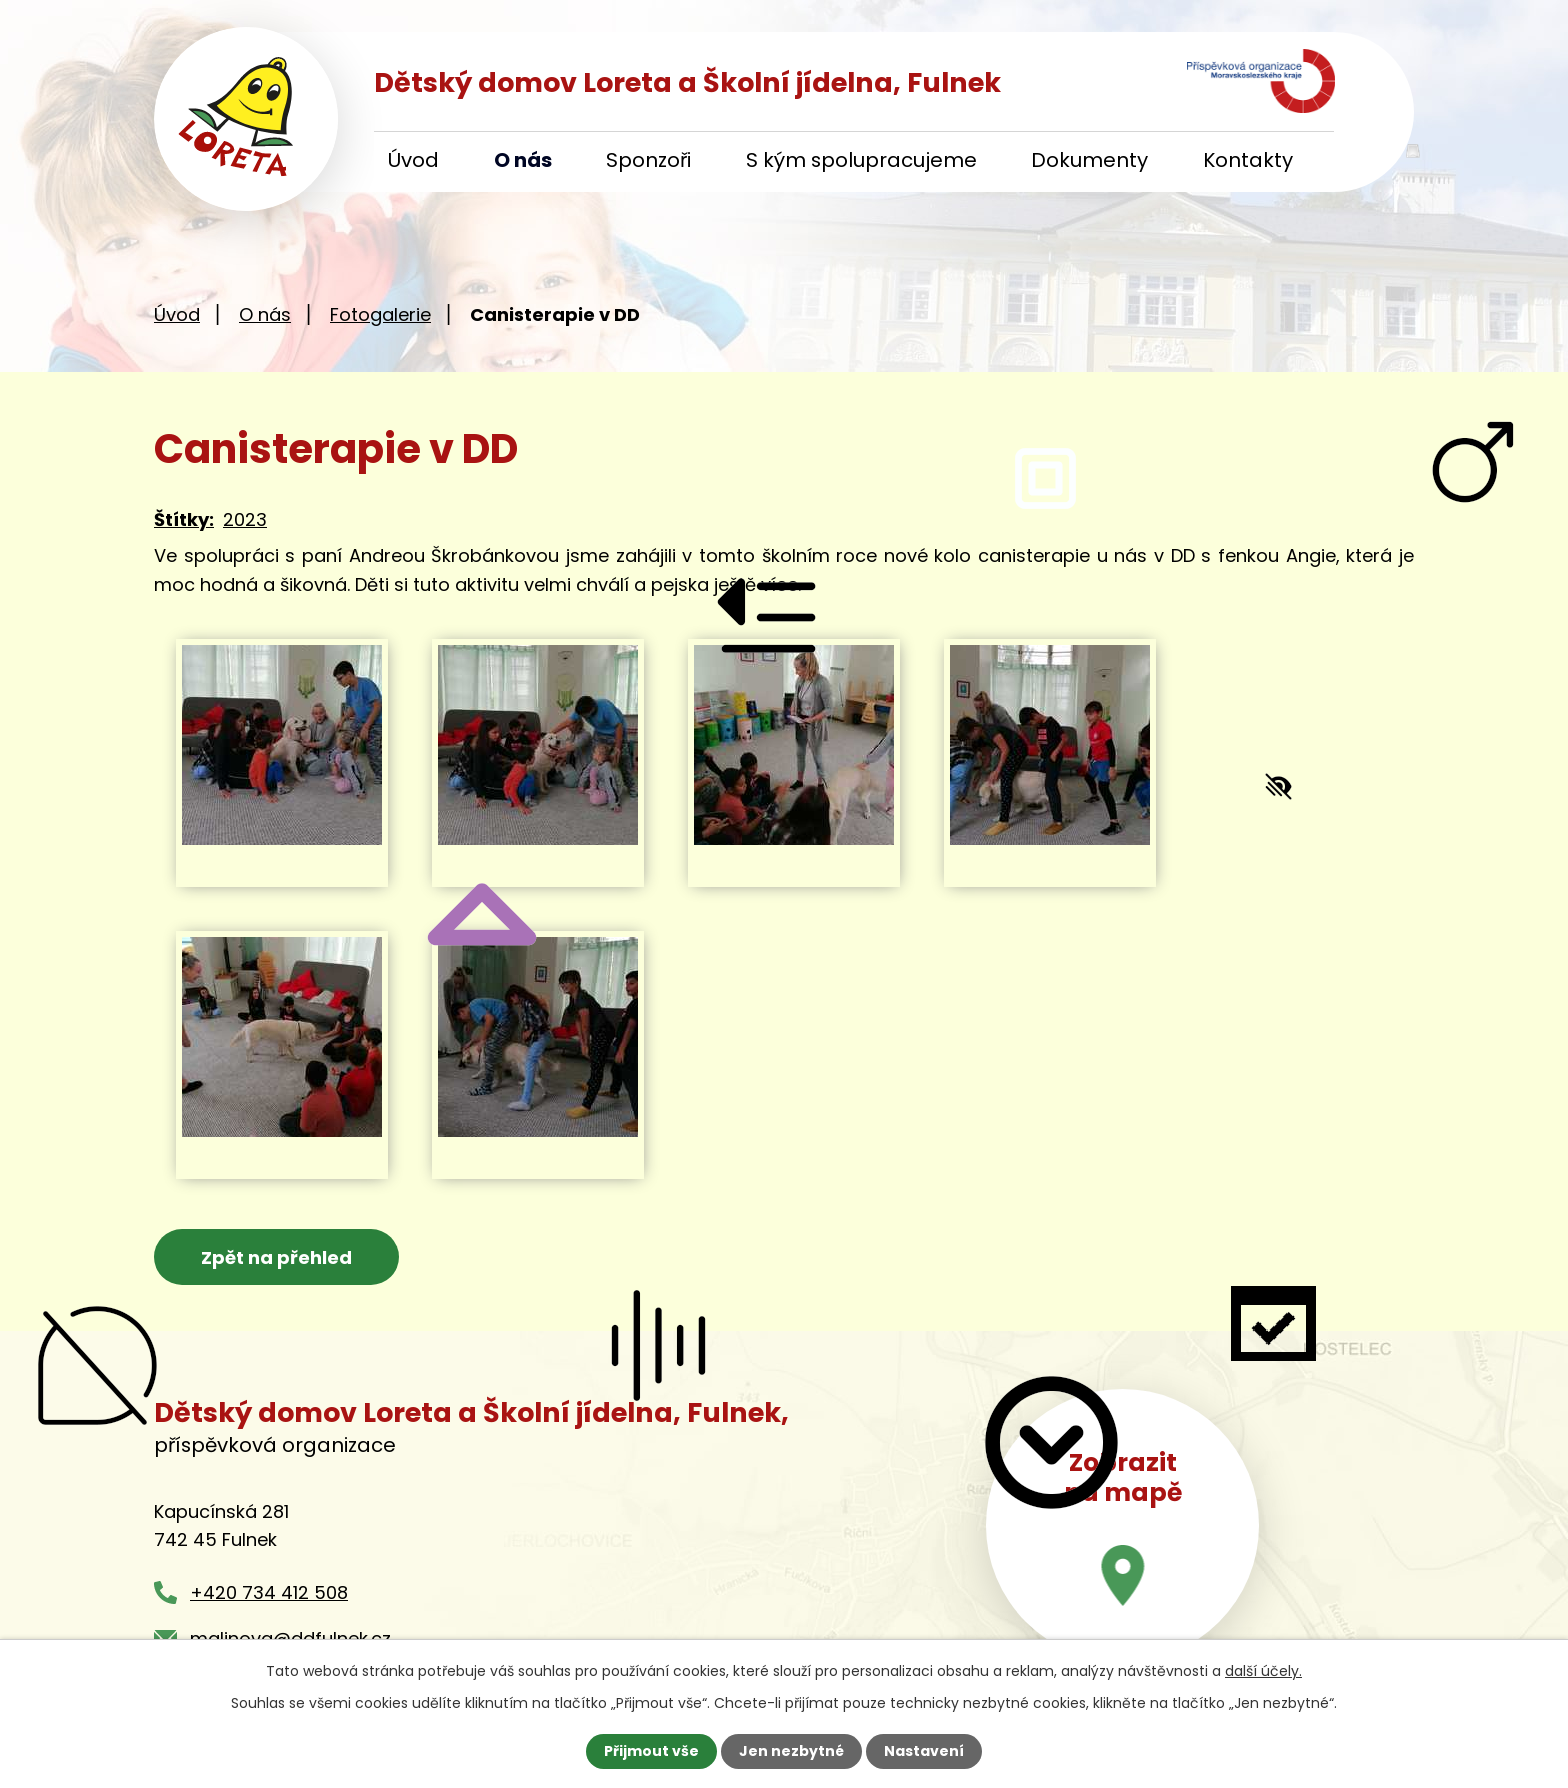  I want to click on decrease text indentation, so click(768, 617).